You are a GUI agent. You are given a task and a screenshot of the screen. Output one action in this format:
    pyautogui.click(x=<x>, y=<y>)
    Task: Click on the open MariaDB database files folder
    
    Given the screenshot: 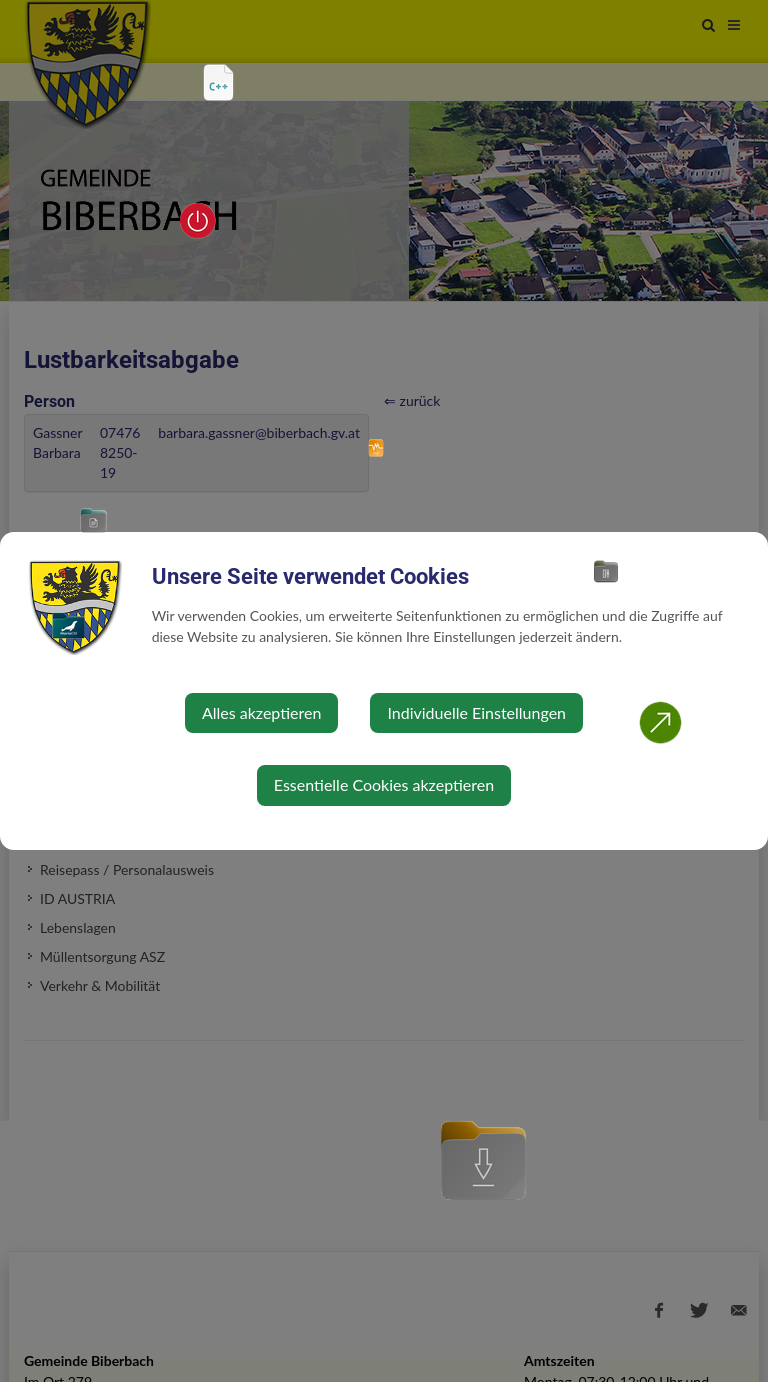 What is the action you would take?
    pyautogui.click(x=68, y=626)
    